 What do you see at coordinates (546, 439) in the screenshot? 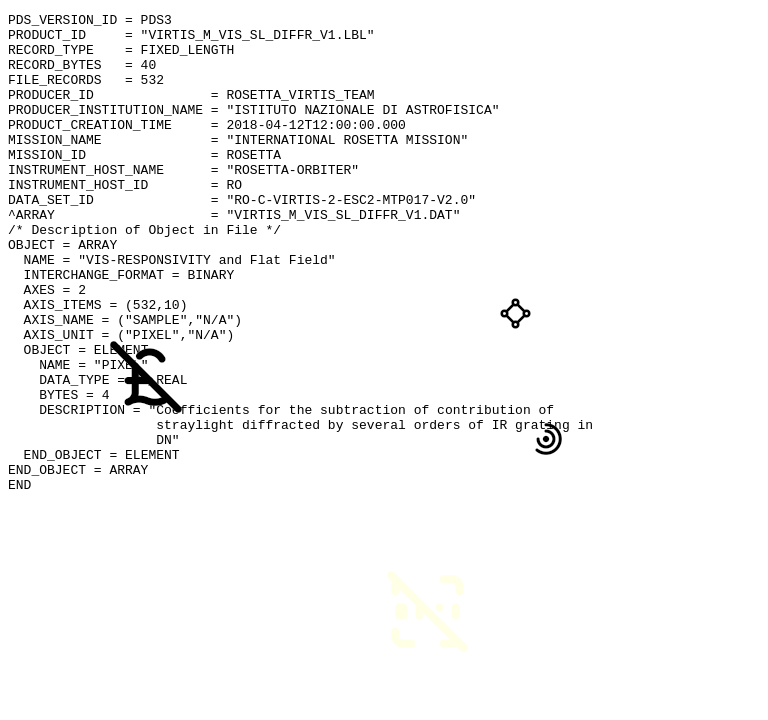
I see `view circular chart or arc graph data` at bounding box center [546, 439].